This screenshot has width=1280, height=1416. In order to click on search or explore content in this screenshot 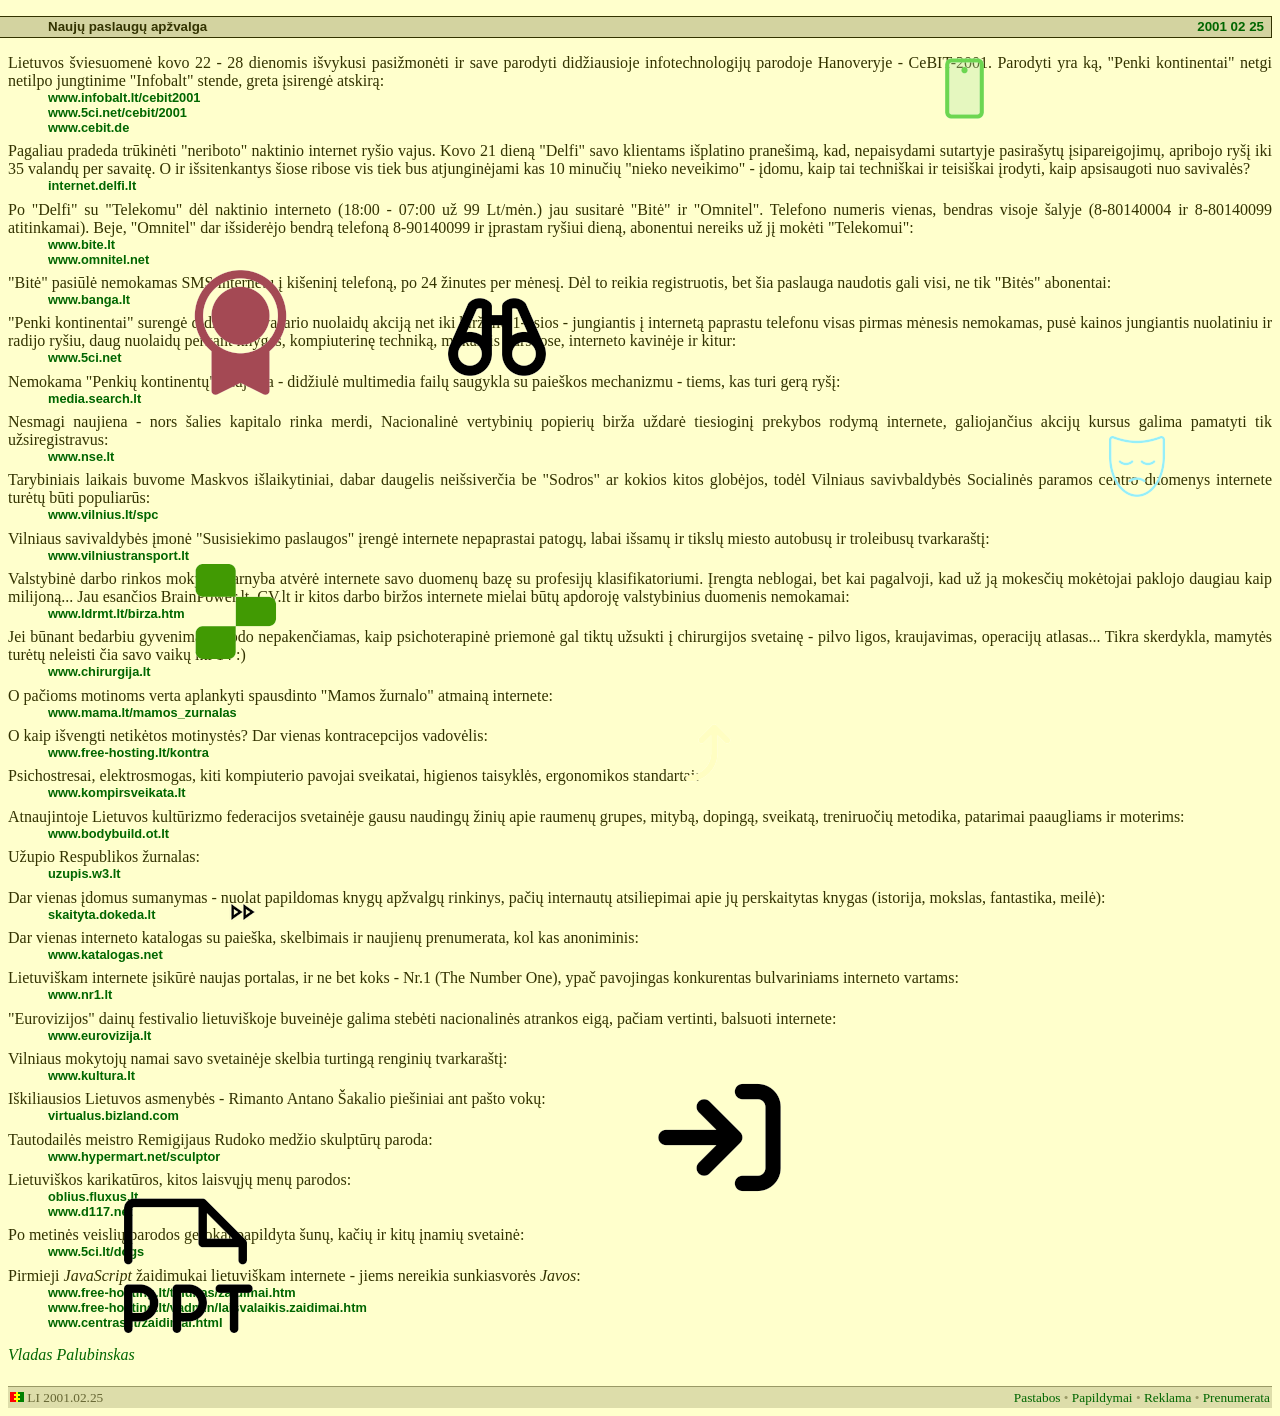, I will do `click(497, 337)`.